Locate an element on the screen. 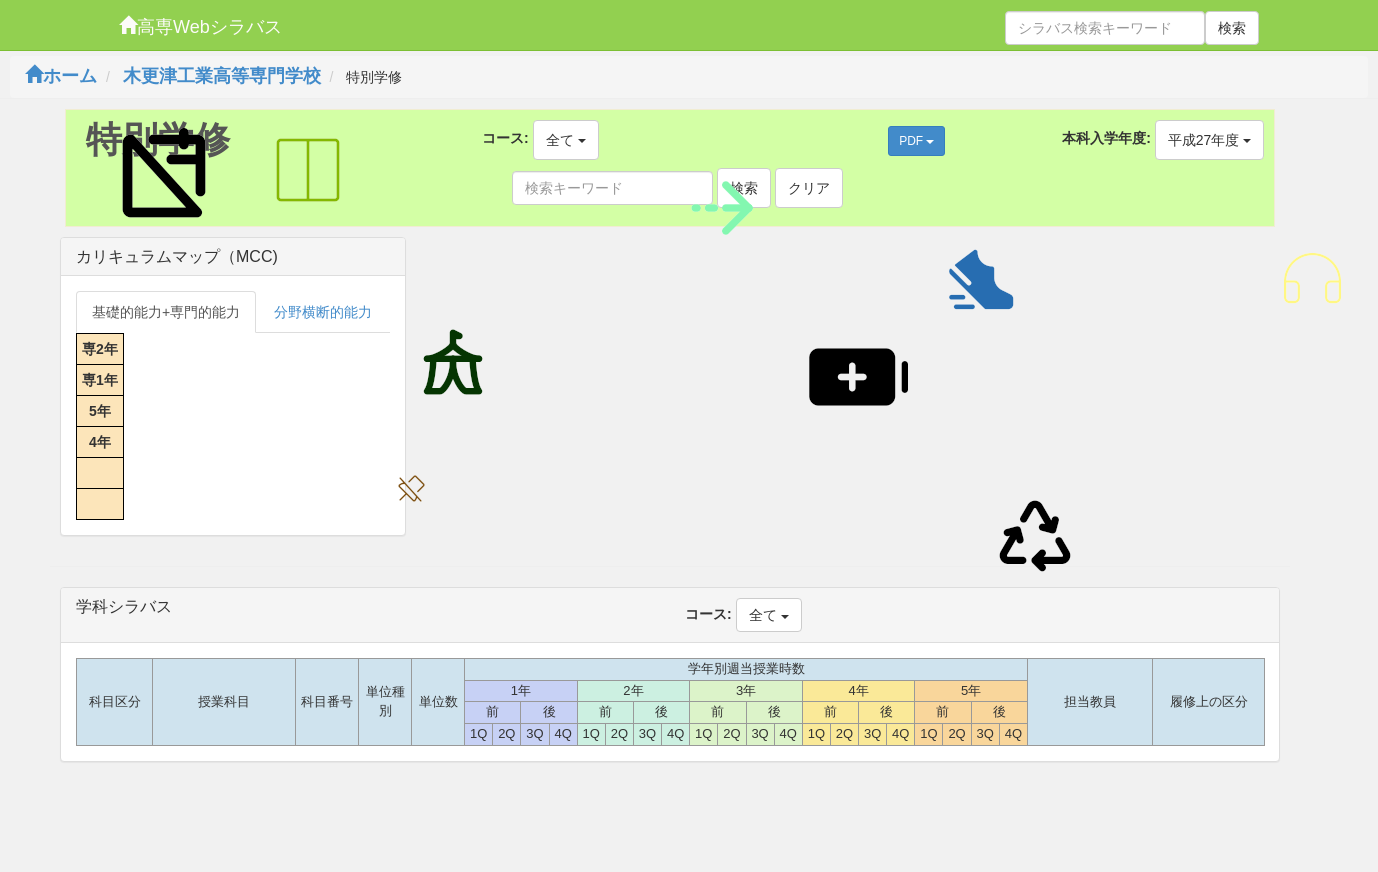 This screenshot has height=872, width=1378. track your running or walking activity is located at coordinates (980, 283).